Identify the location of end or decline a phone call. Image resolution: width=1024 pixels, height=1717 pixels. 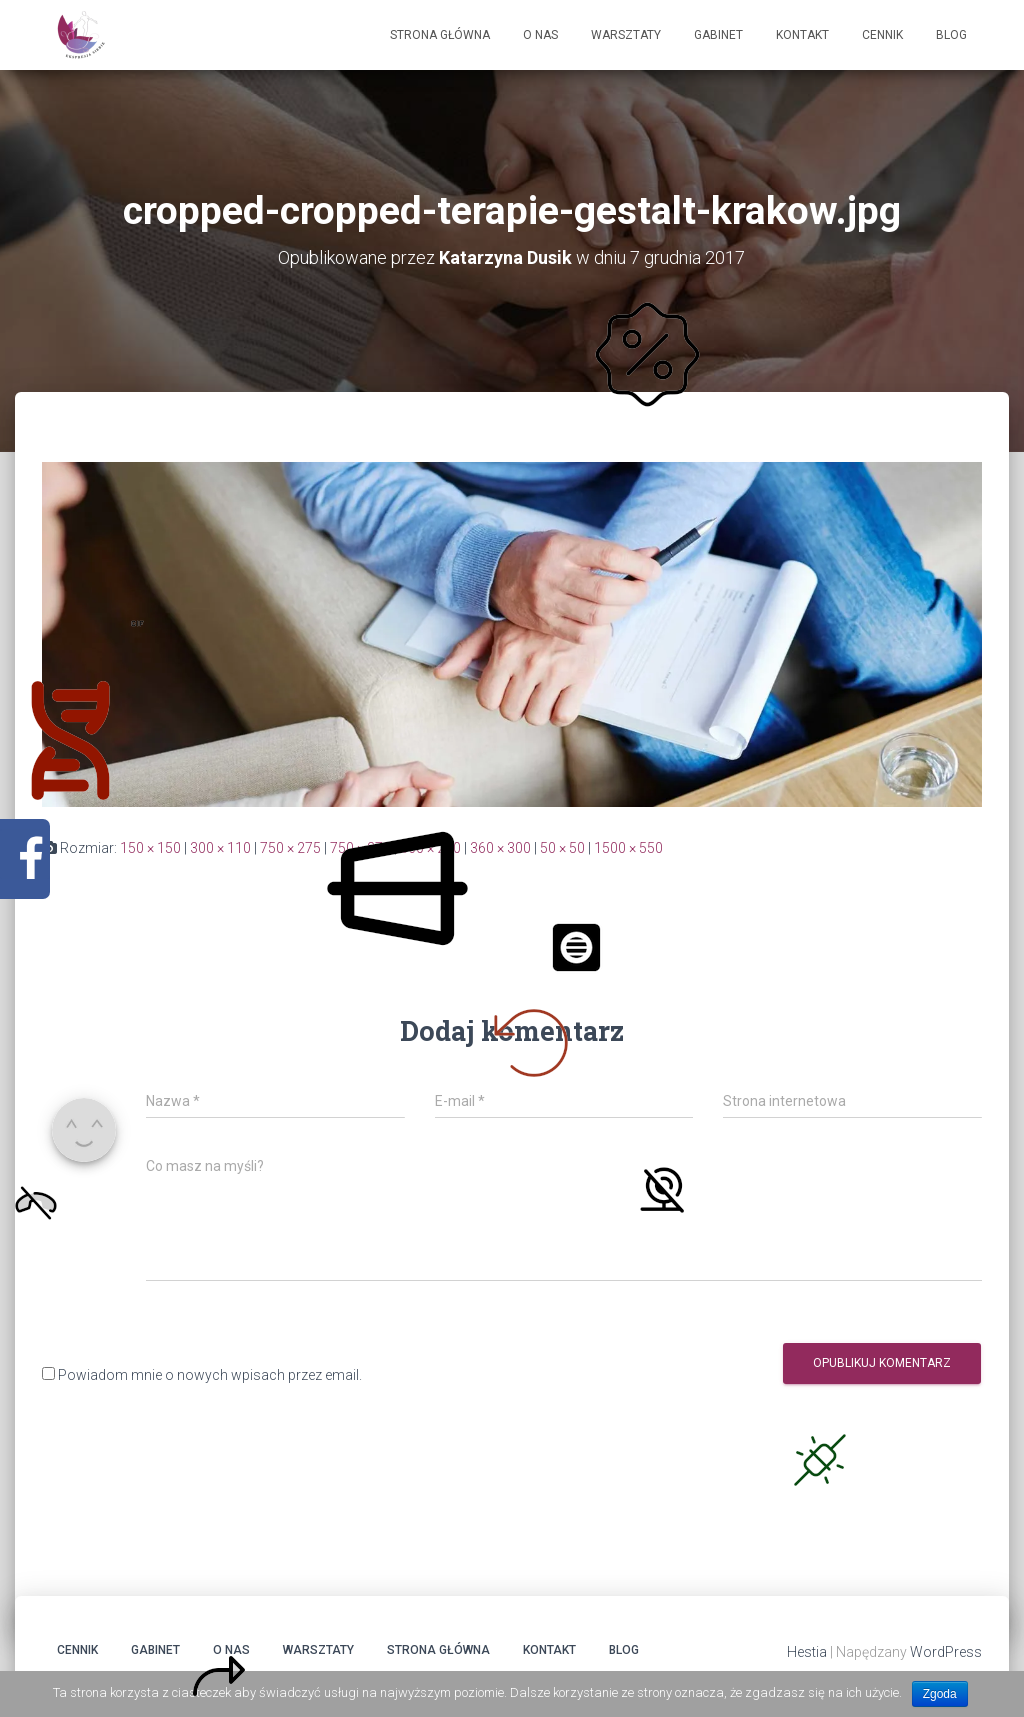
(36, 1203).